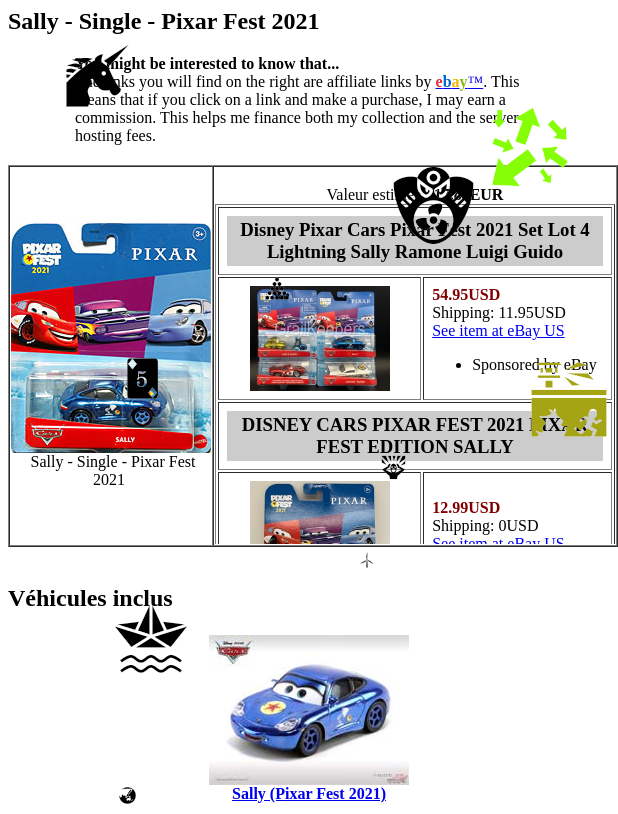  I want to click on select asia-oceania region, so click(127, 795).